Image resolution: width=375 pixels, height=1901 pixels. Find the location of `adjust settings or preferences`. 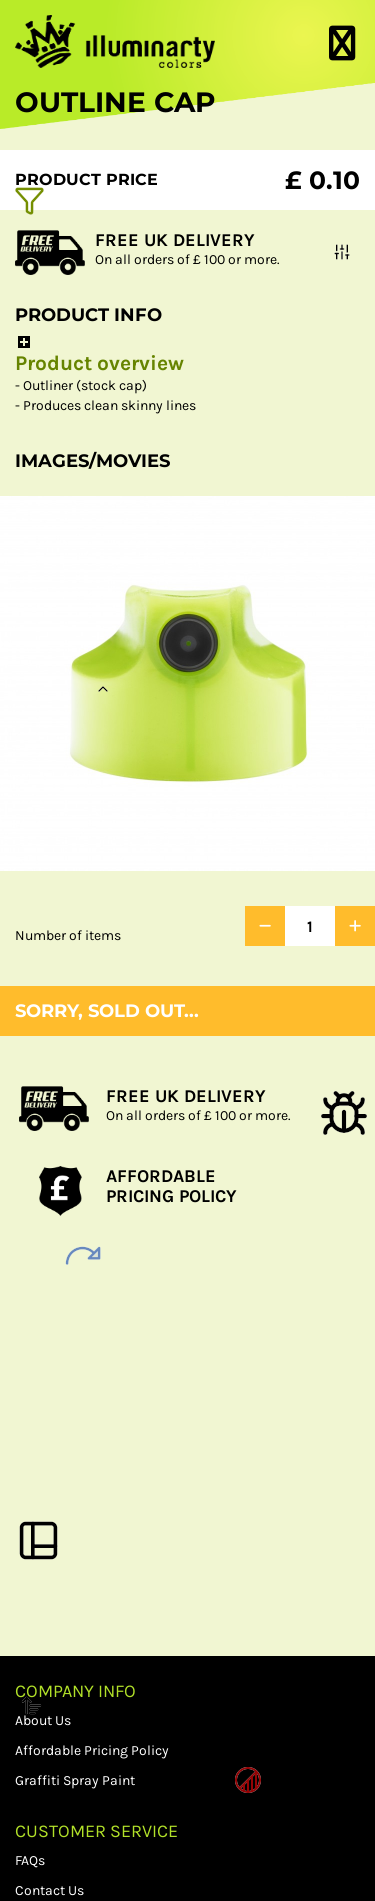

adjust settings or preferences is located at coordinates (342, 252).